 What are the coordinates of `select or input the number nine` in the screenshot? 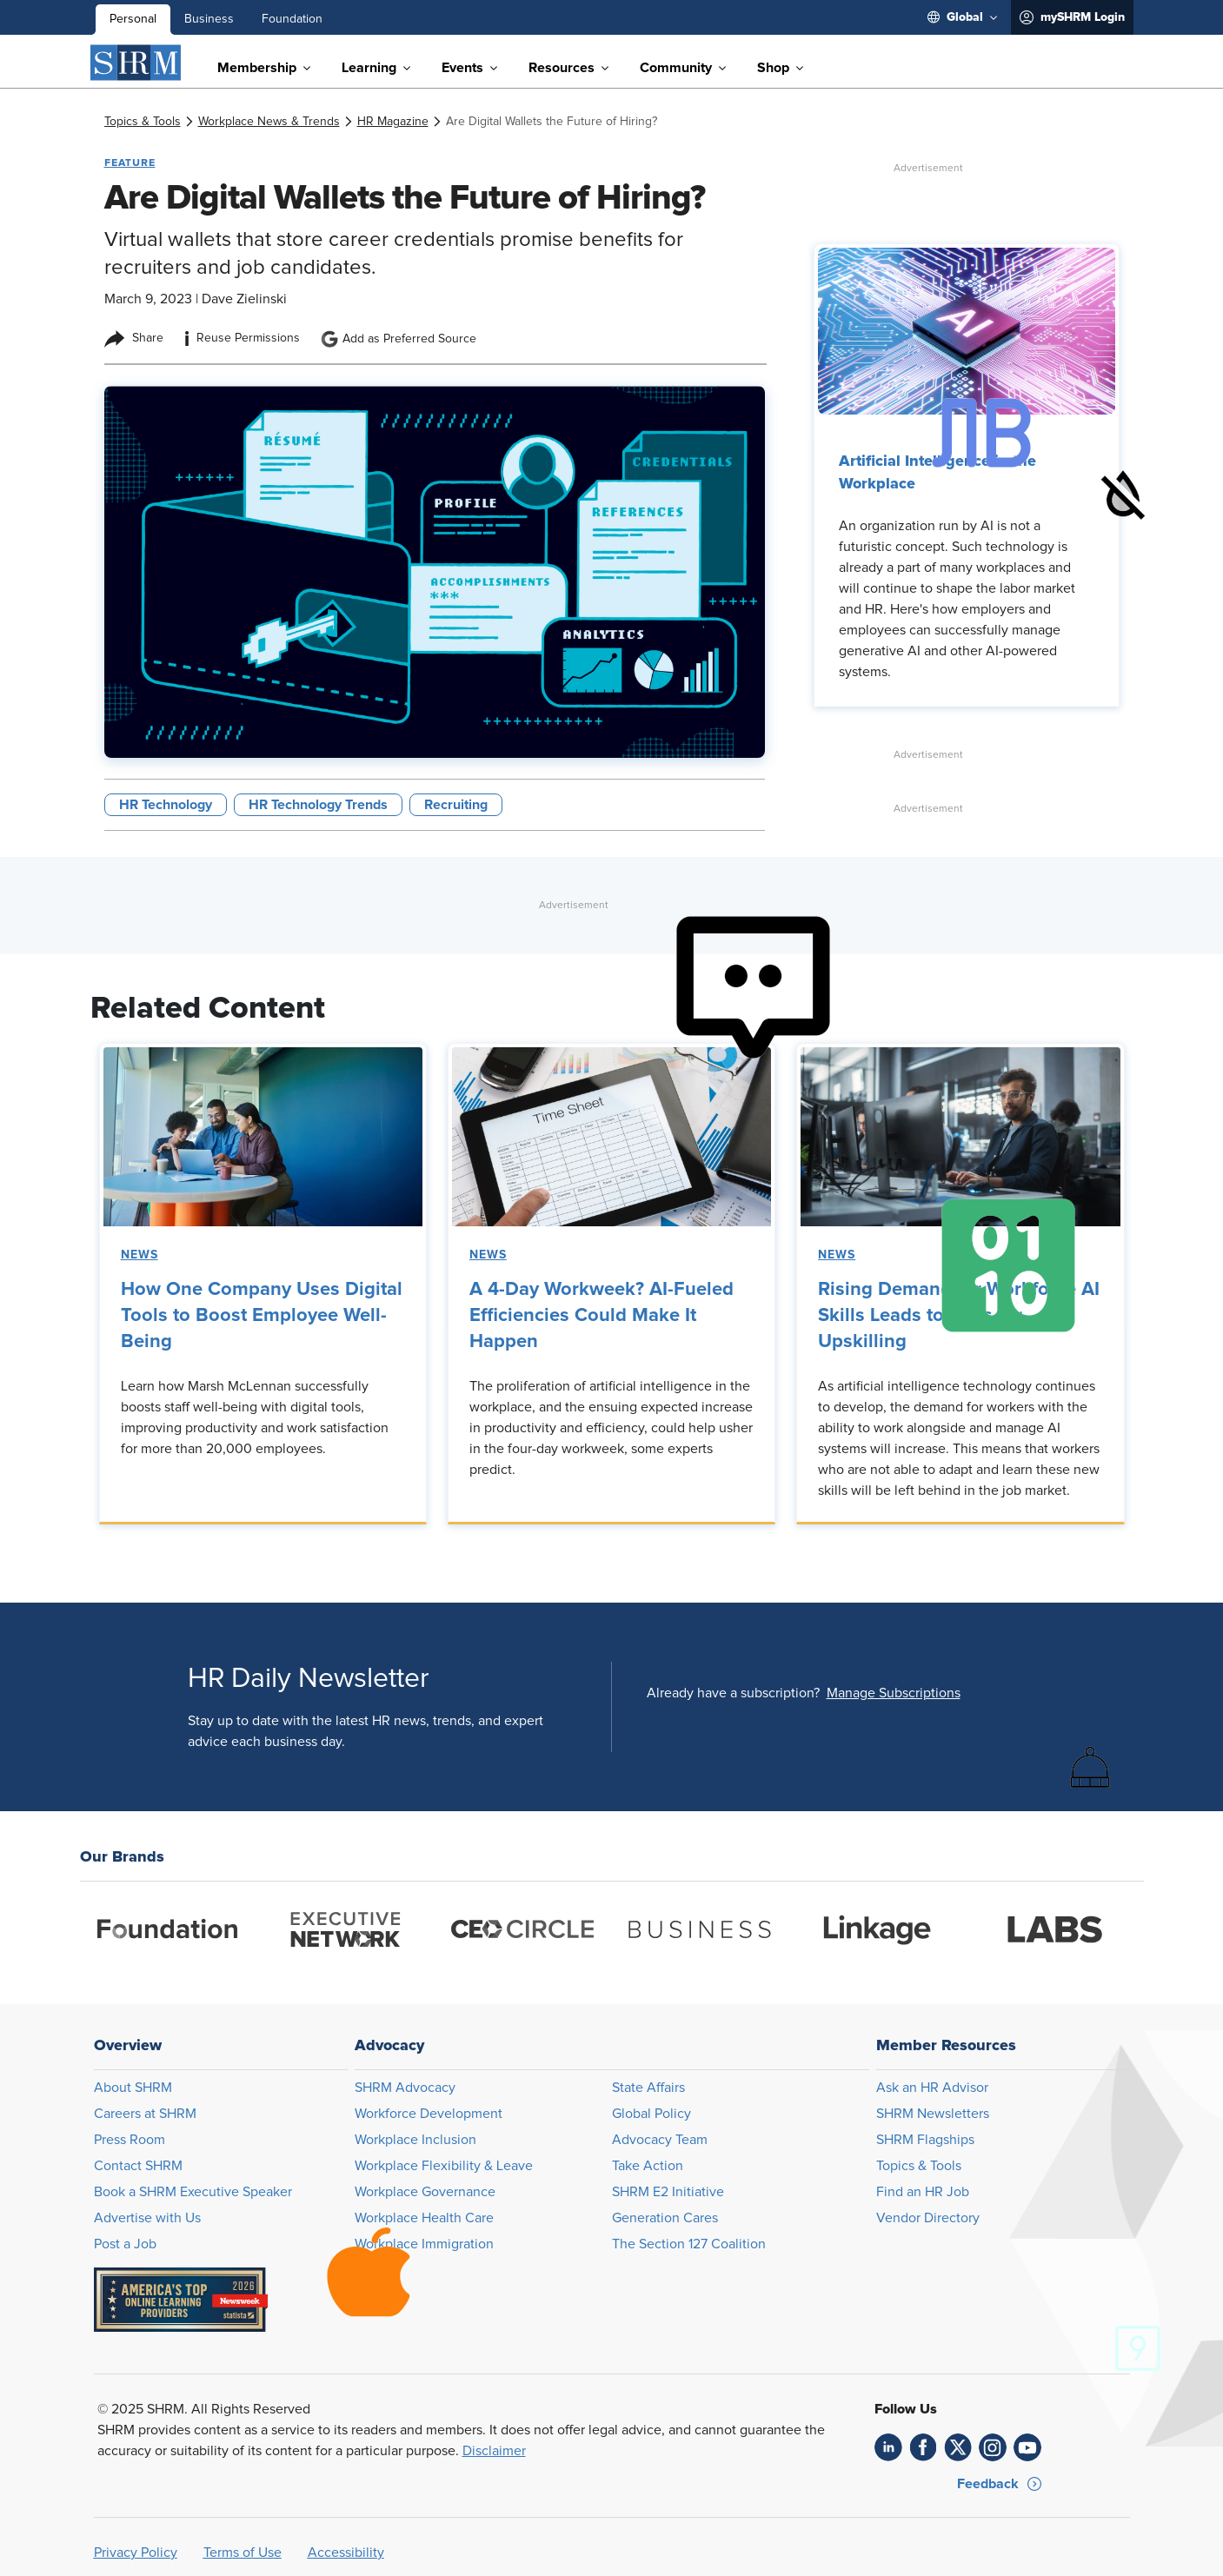 It's located at (1138, 2348).